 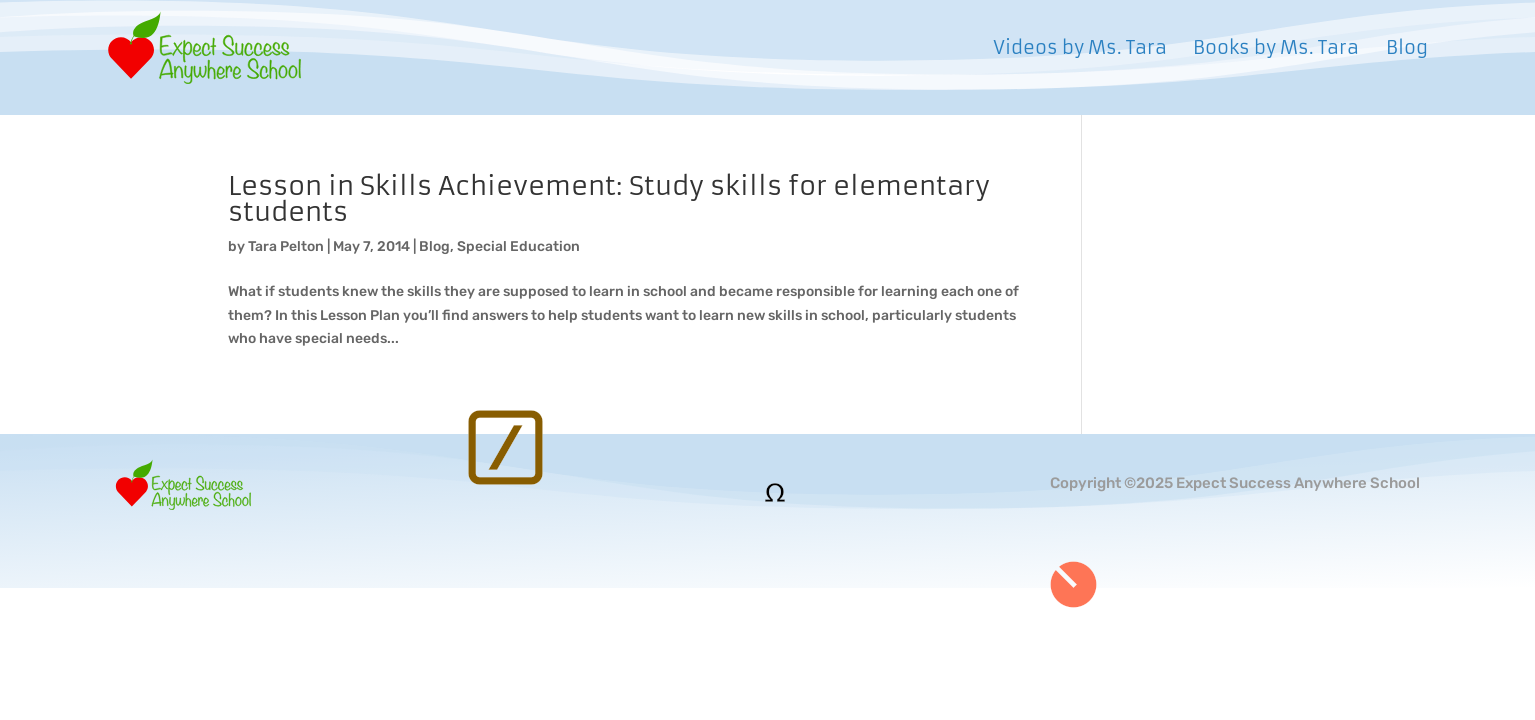 I want to click on insert omega symbol in text editor, so click(x=775, y=493).